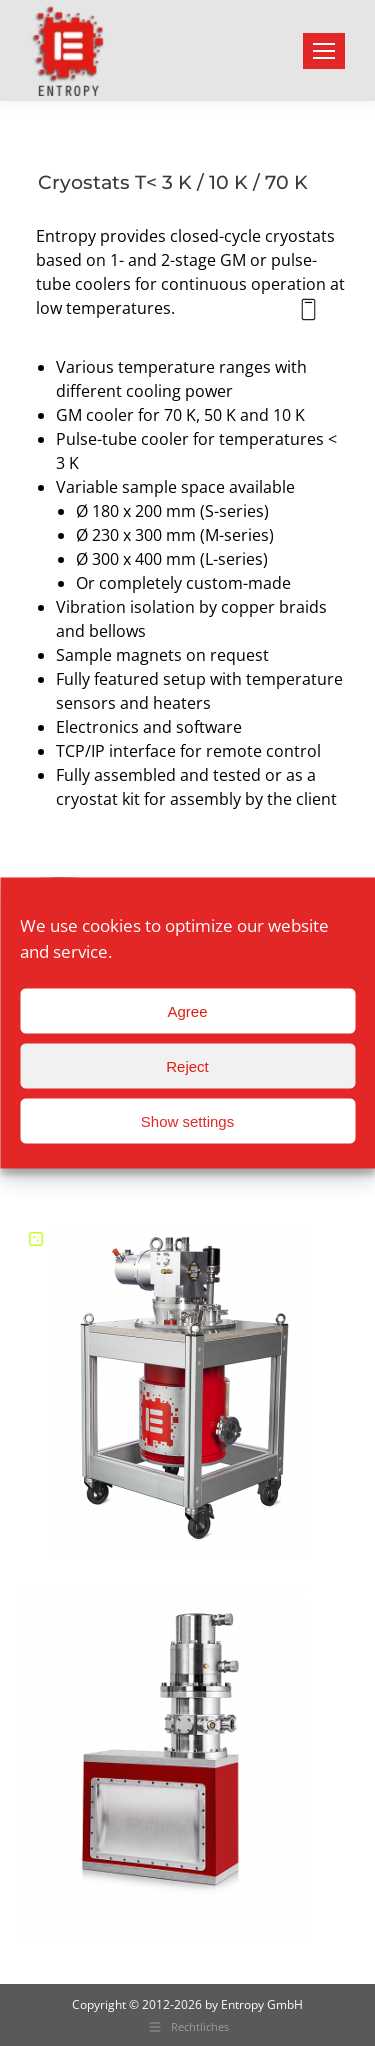 The height and width of the screenshot is (2046, 375). I want to click on phone speaker or audio output settings, so click(308, 309).